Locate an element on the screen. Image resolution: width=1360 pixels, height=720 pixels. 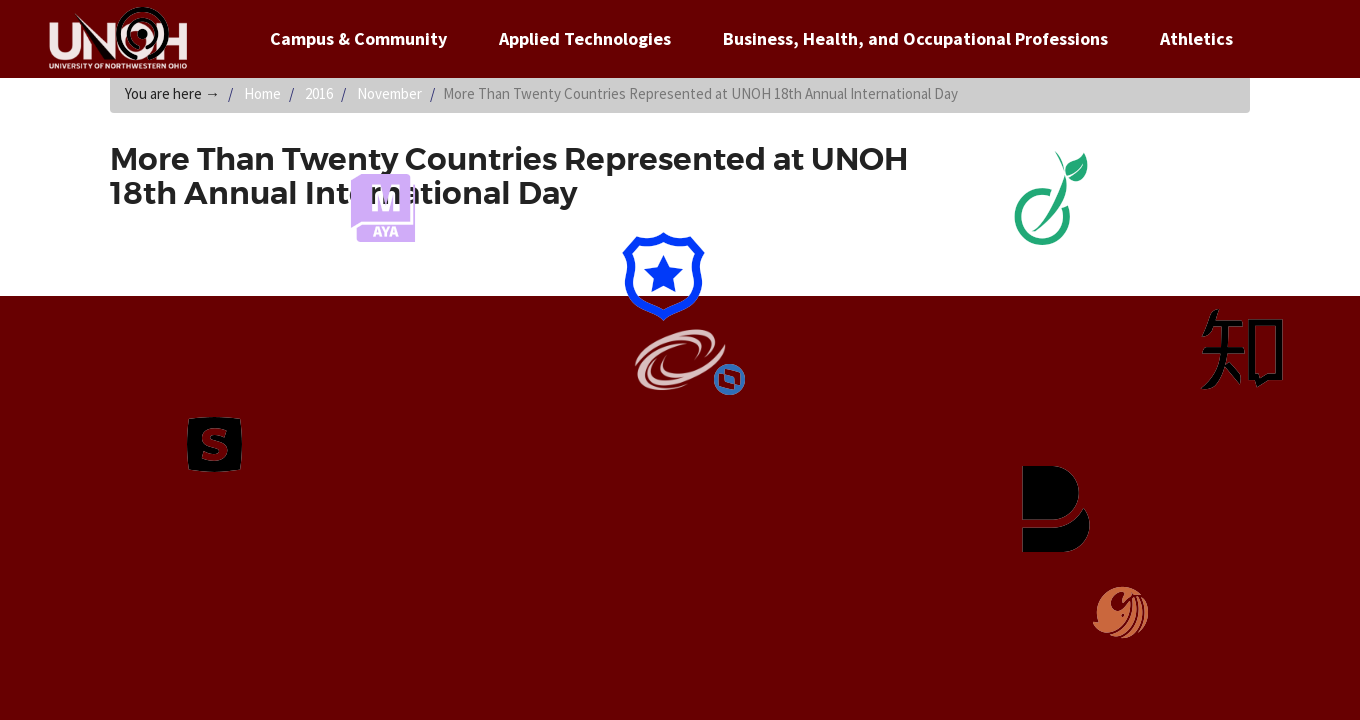
open zhihu app is located at coordinates (1242, 349).